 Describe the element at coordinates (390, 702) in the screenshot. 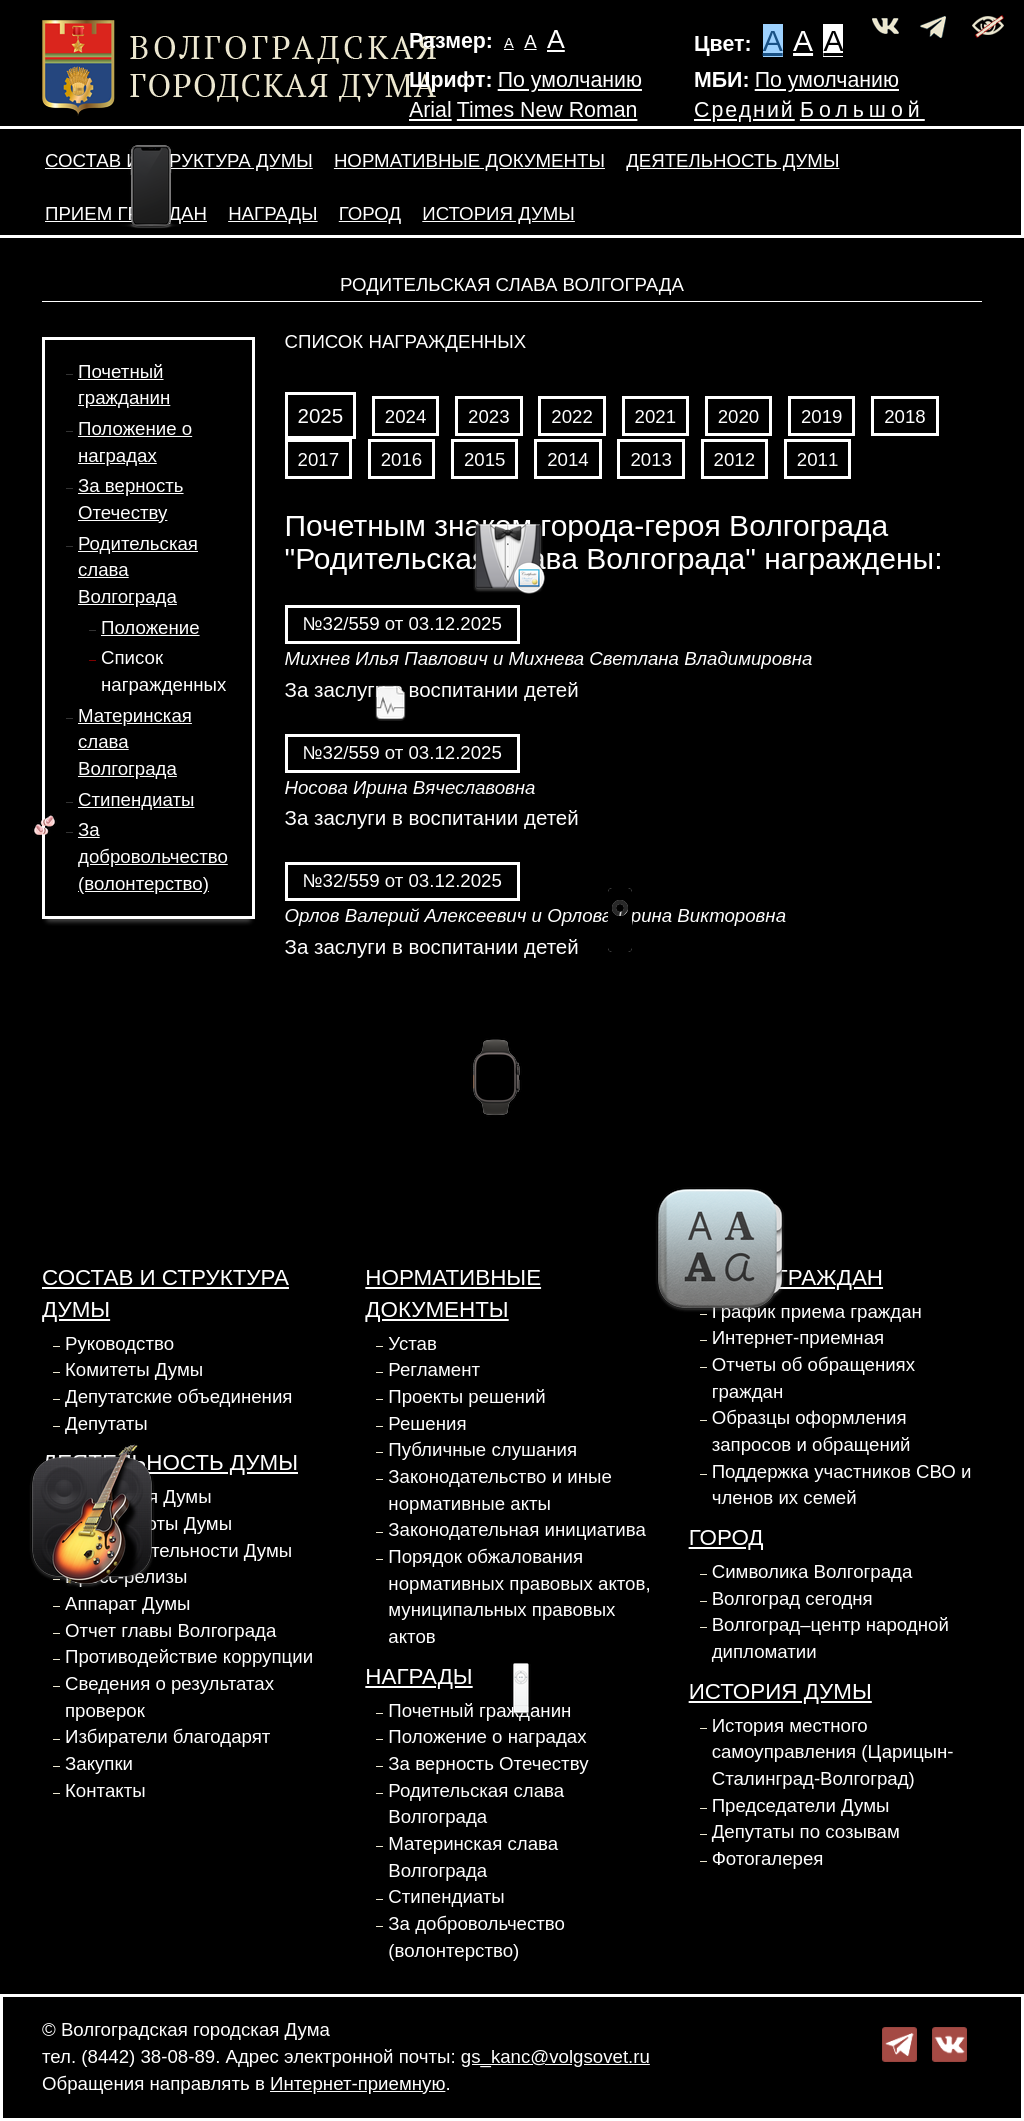

I see `view system log file` at that location.